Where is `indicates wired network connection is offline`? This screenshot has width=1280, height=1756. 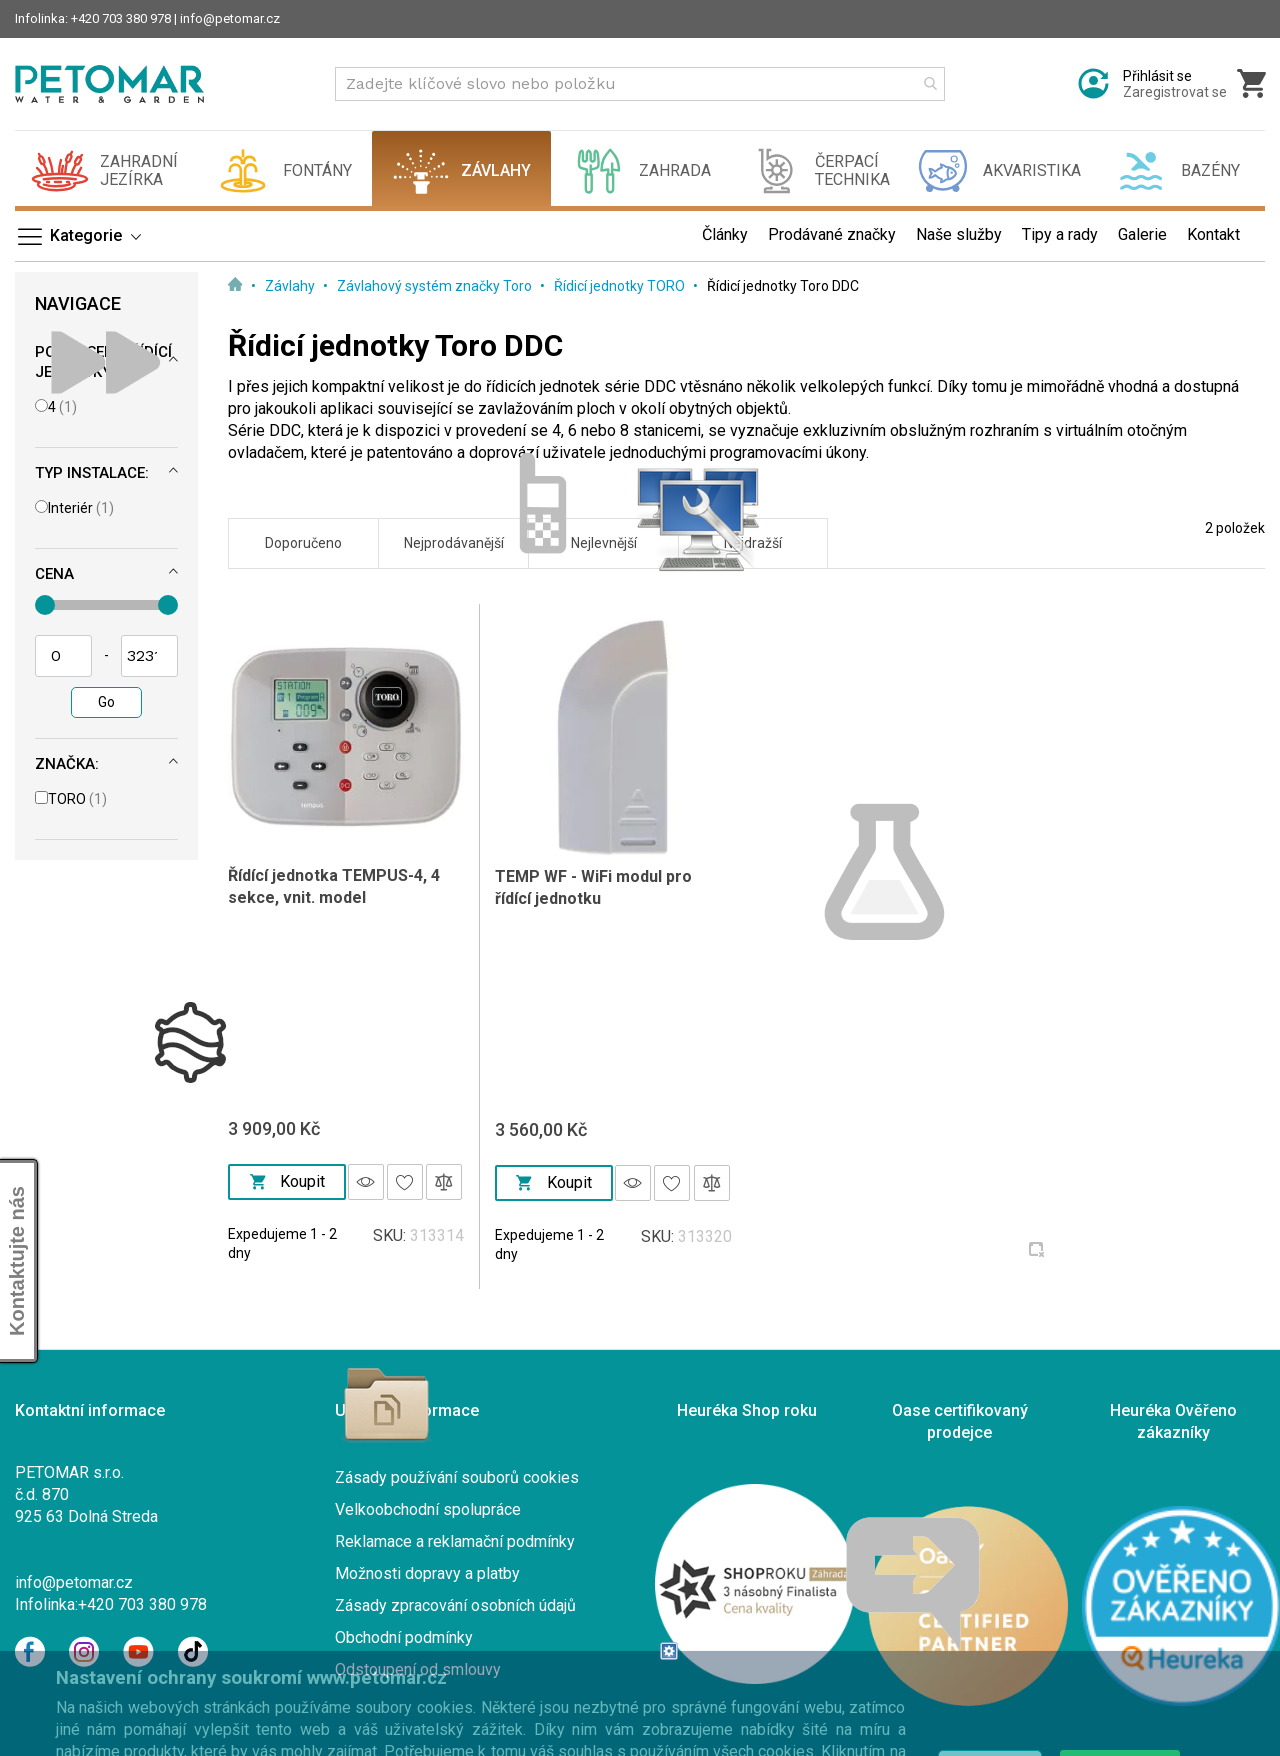 indicates wired network connection is offline is located at coordinates (1036, 1249).